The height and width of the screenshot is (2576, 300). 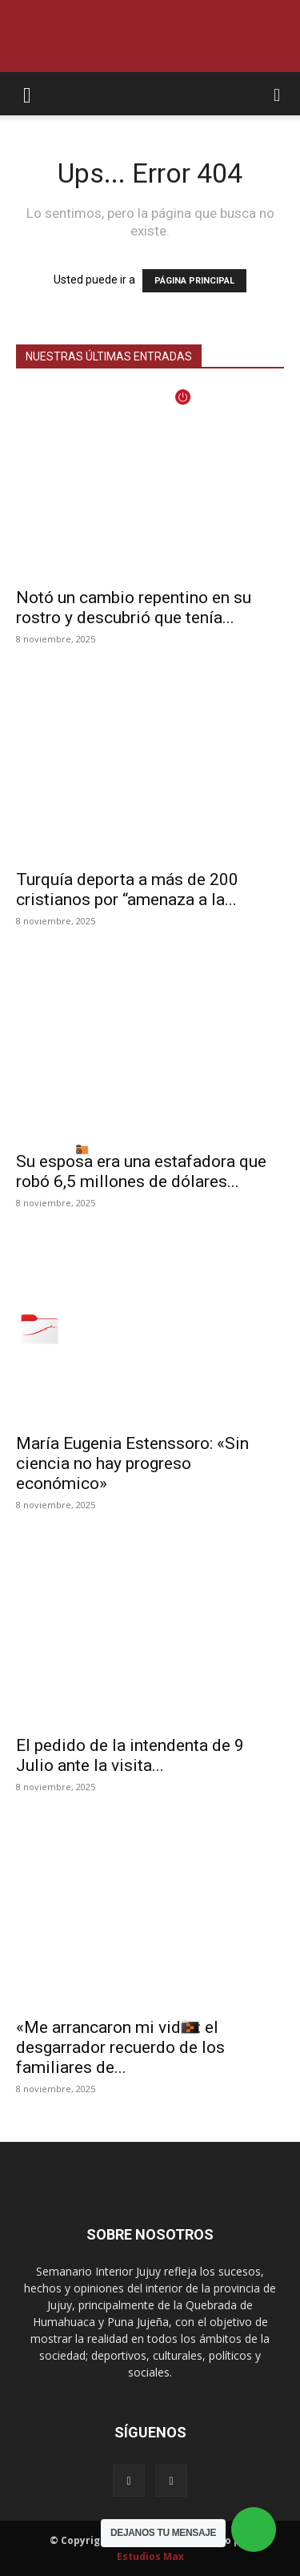 What do you see at coordinates (82, 1149) in the screenshot?
I see `open houdini project files folder` at bounding box center [82, 1149].